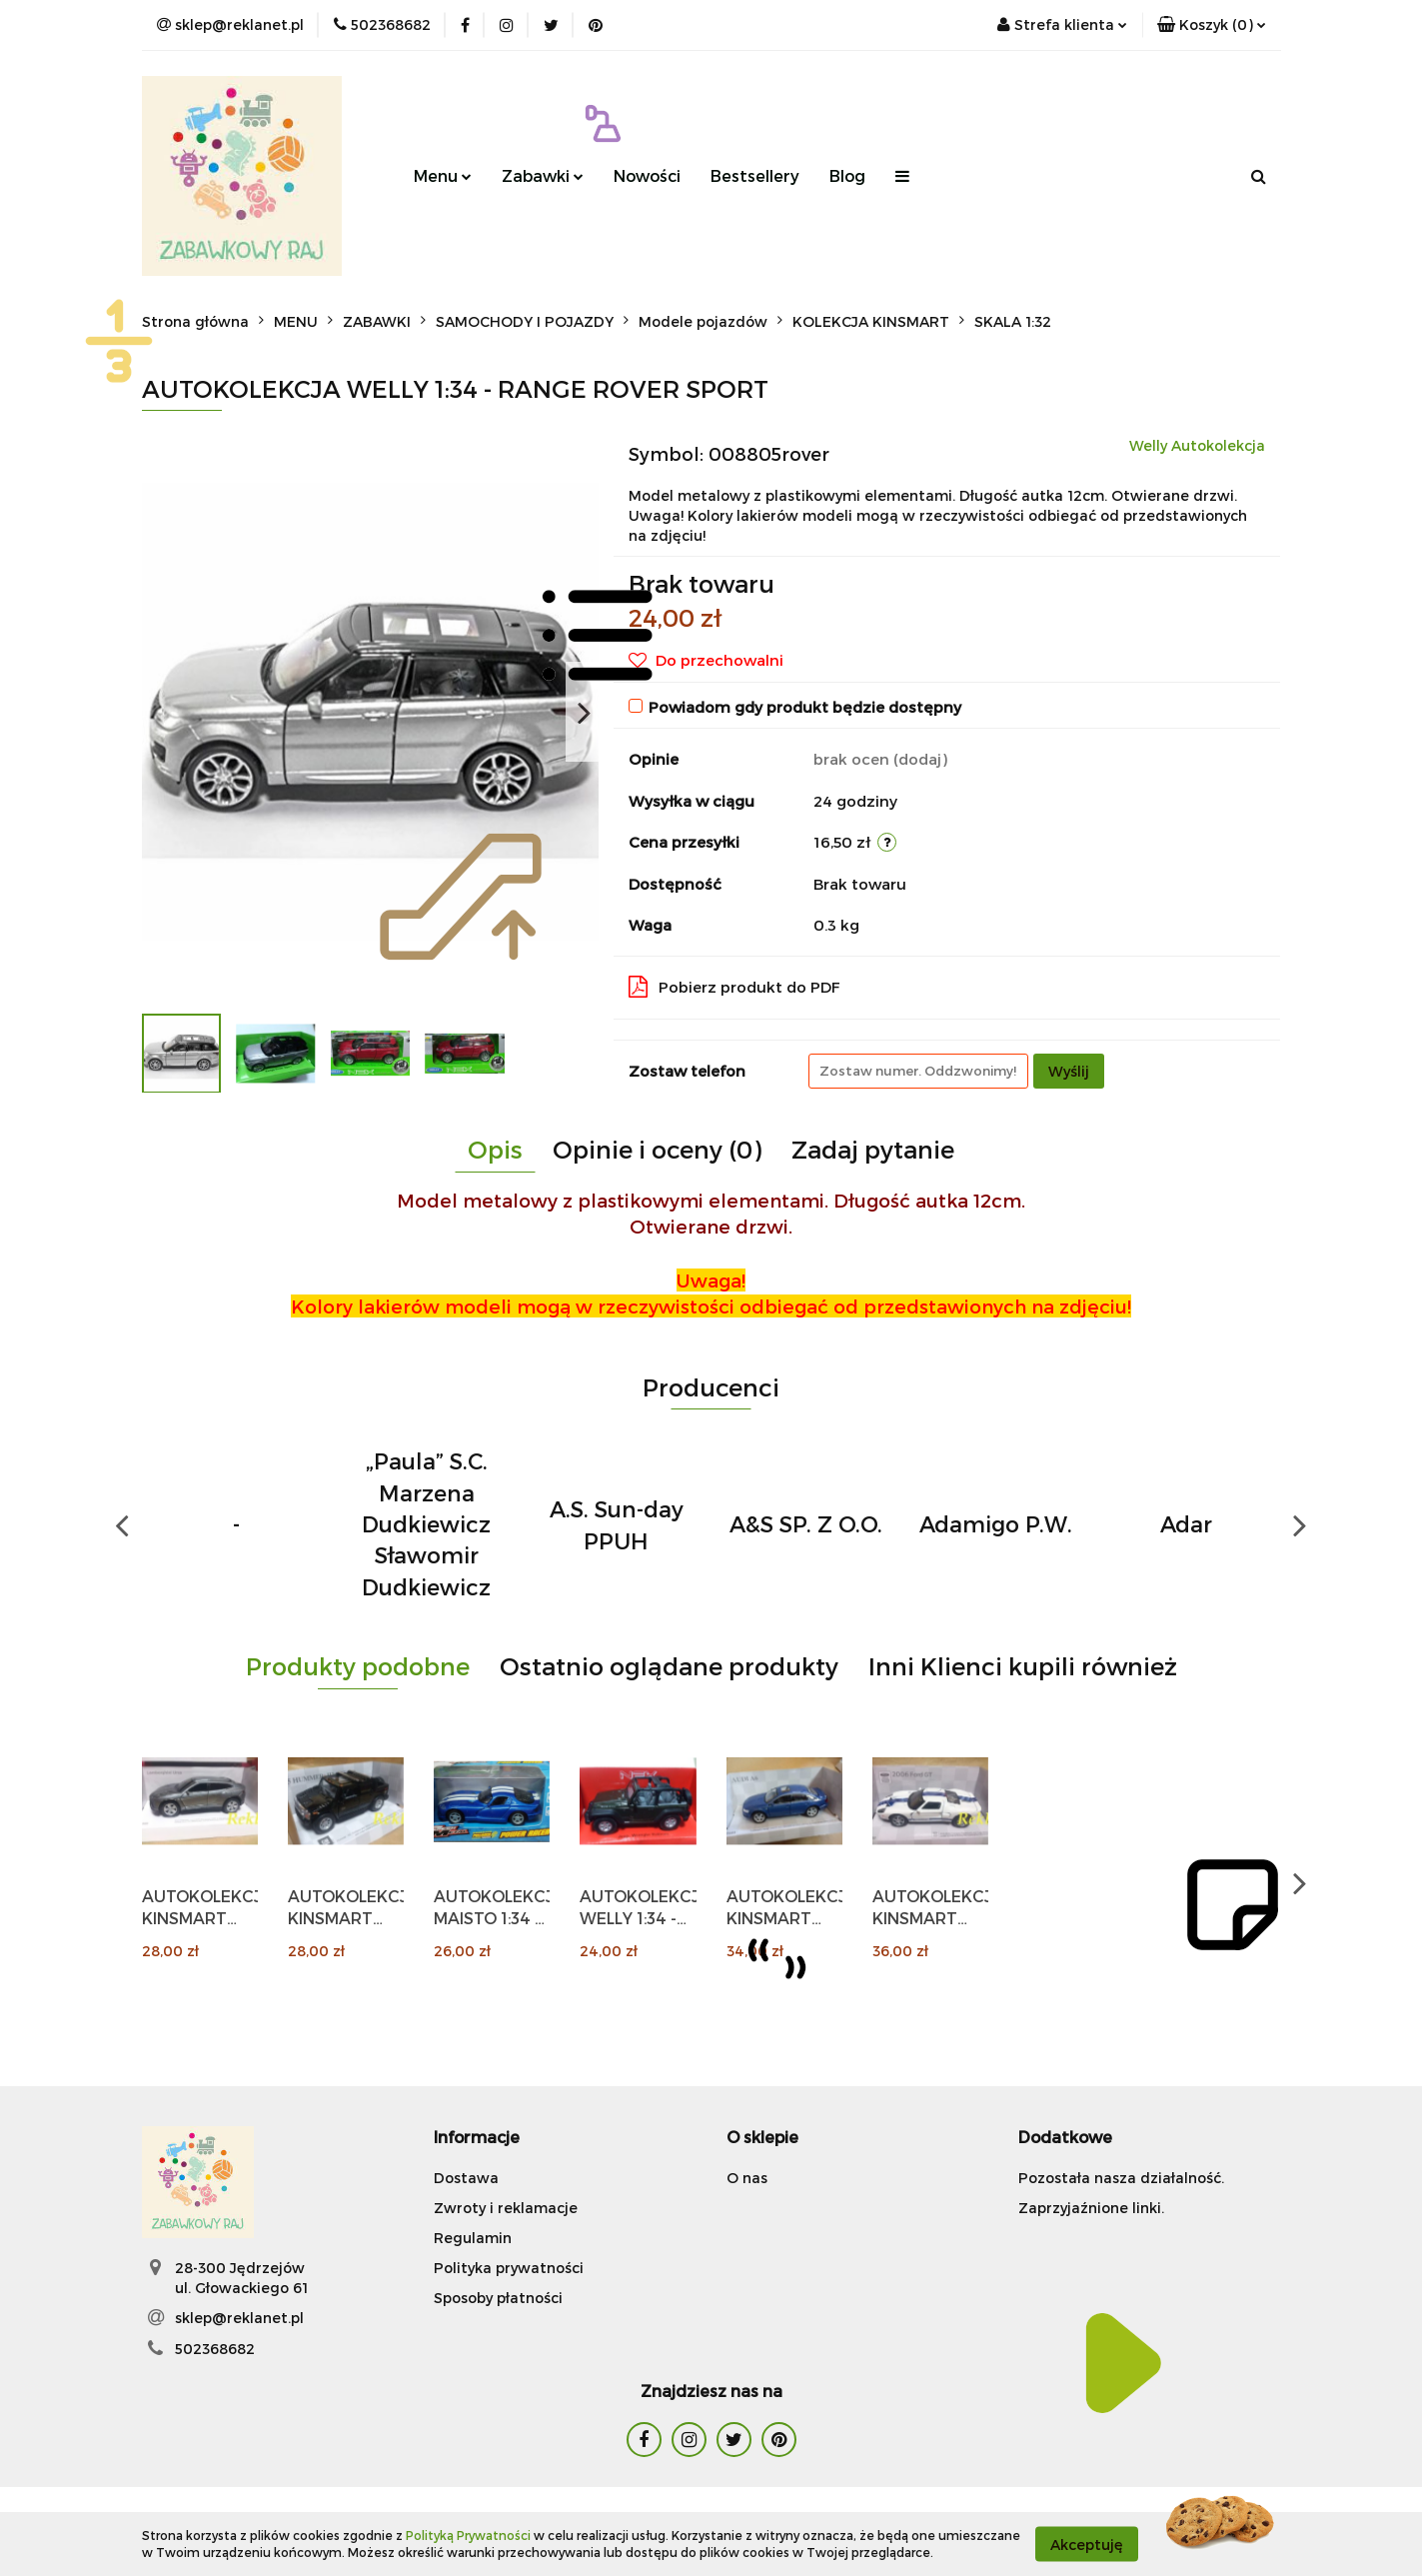 The height and width of the screenshot is (2576, 1422). I want to click on fraction or division calculation tool, so click(119, 341).